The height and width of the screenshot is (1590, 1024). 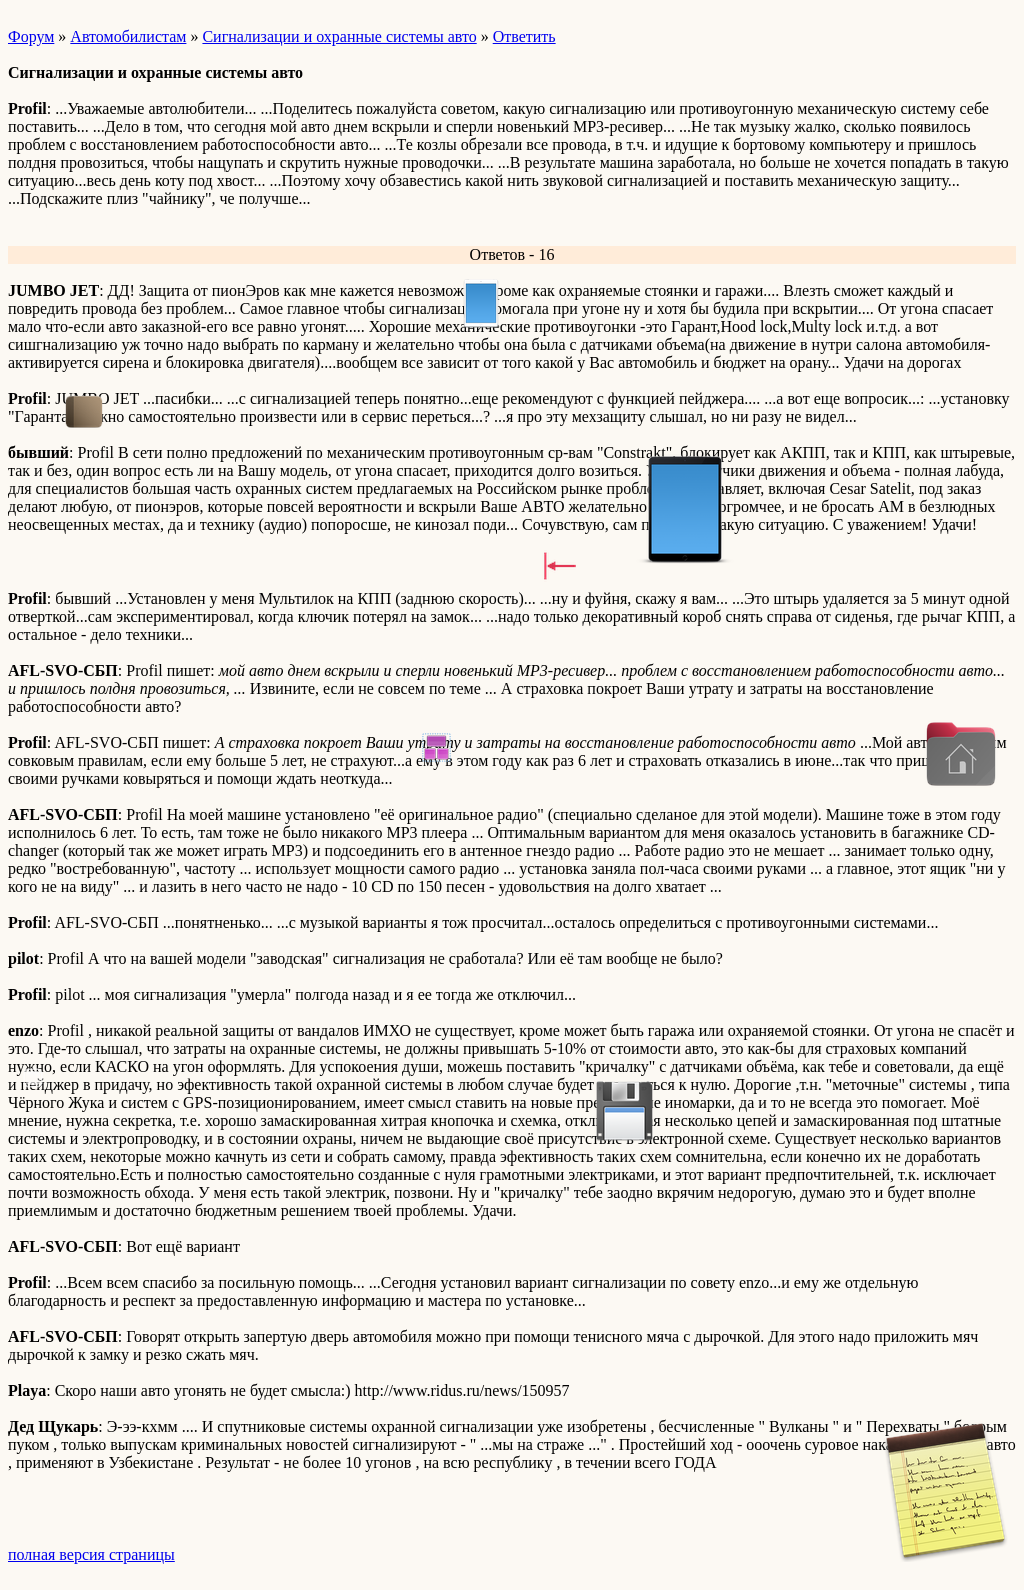 I want to click on iPad with cellular connectivity, so click(x=481, y=303).